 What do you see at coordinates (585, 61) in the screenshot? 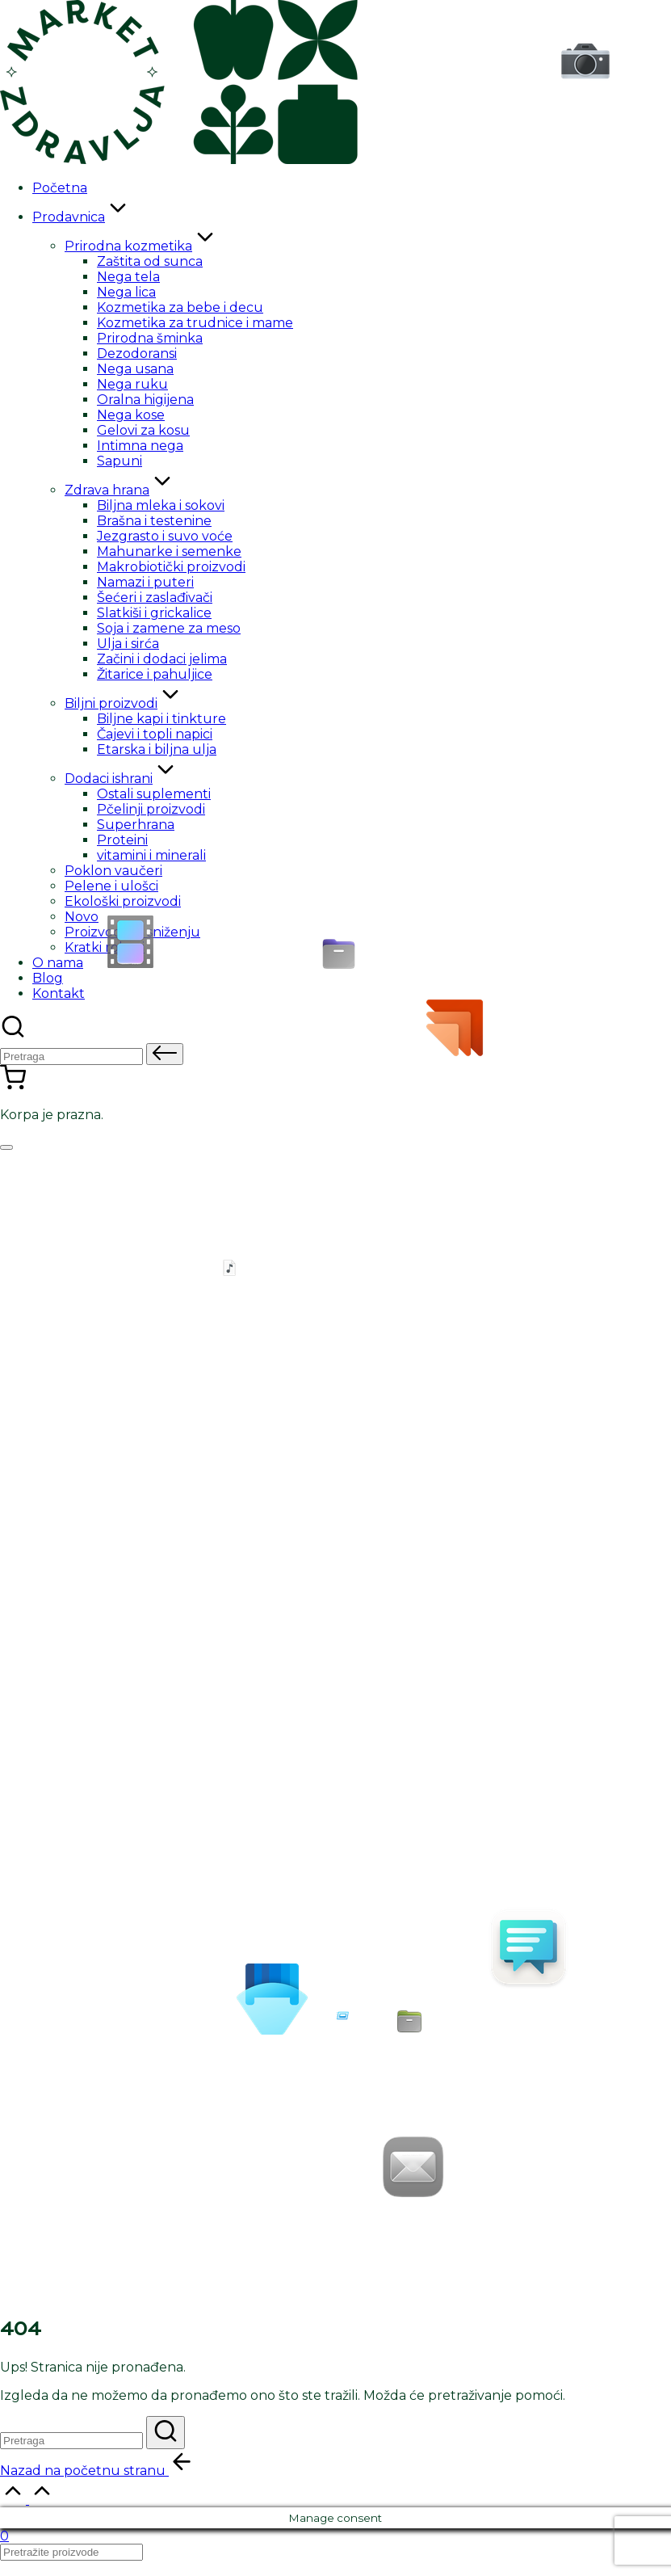
I see `open camera app` at bounding box center [585, 61].